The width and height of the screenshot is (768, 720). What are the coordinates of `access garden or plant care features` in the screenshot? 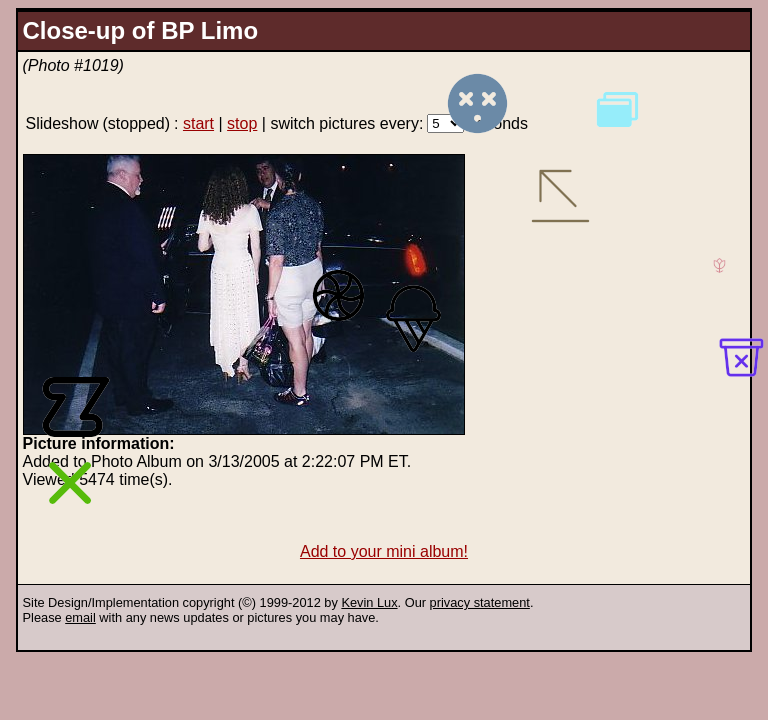 It's located at (719, 265).